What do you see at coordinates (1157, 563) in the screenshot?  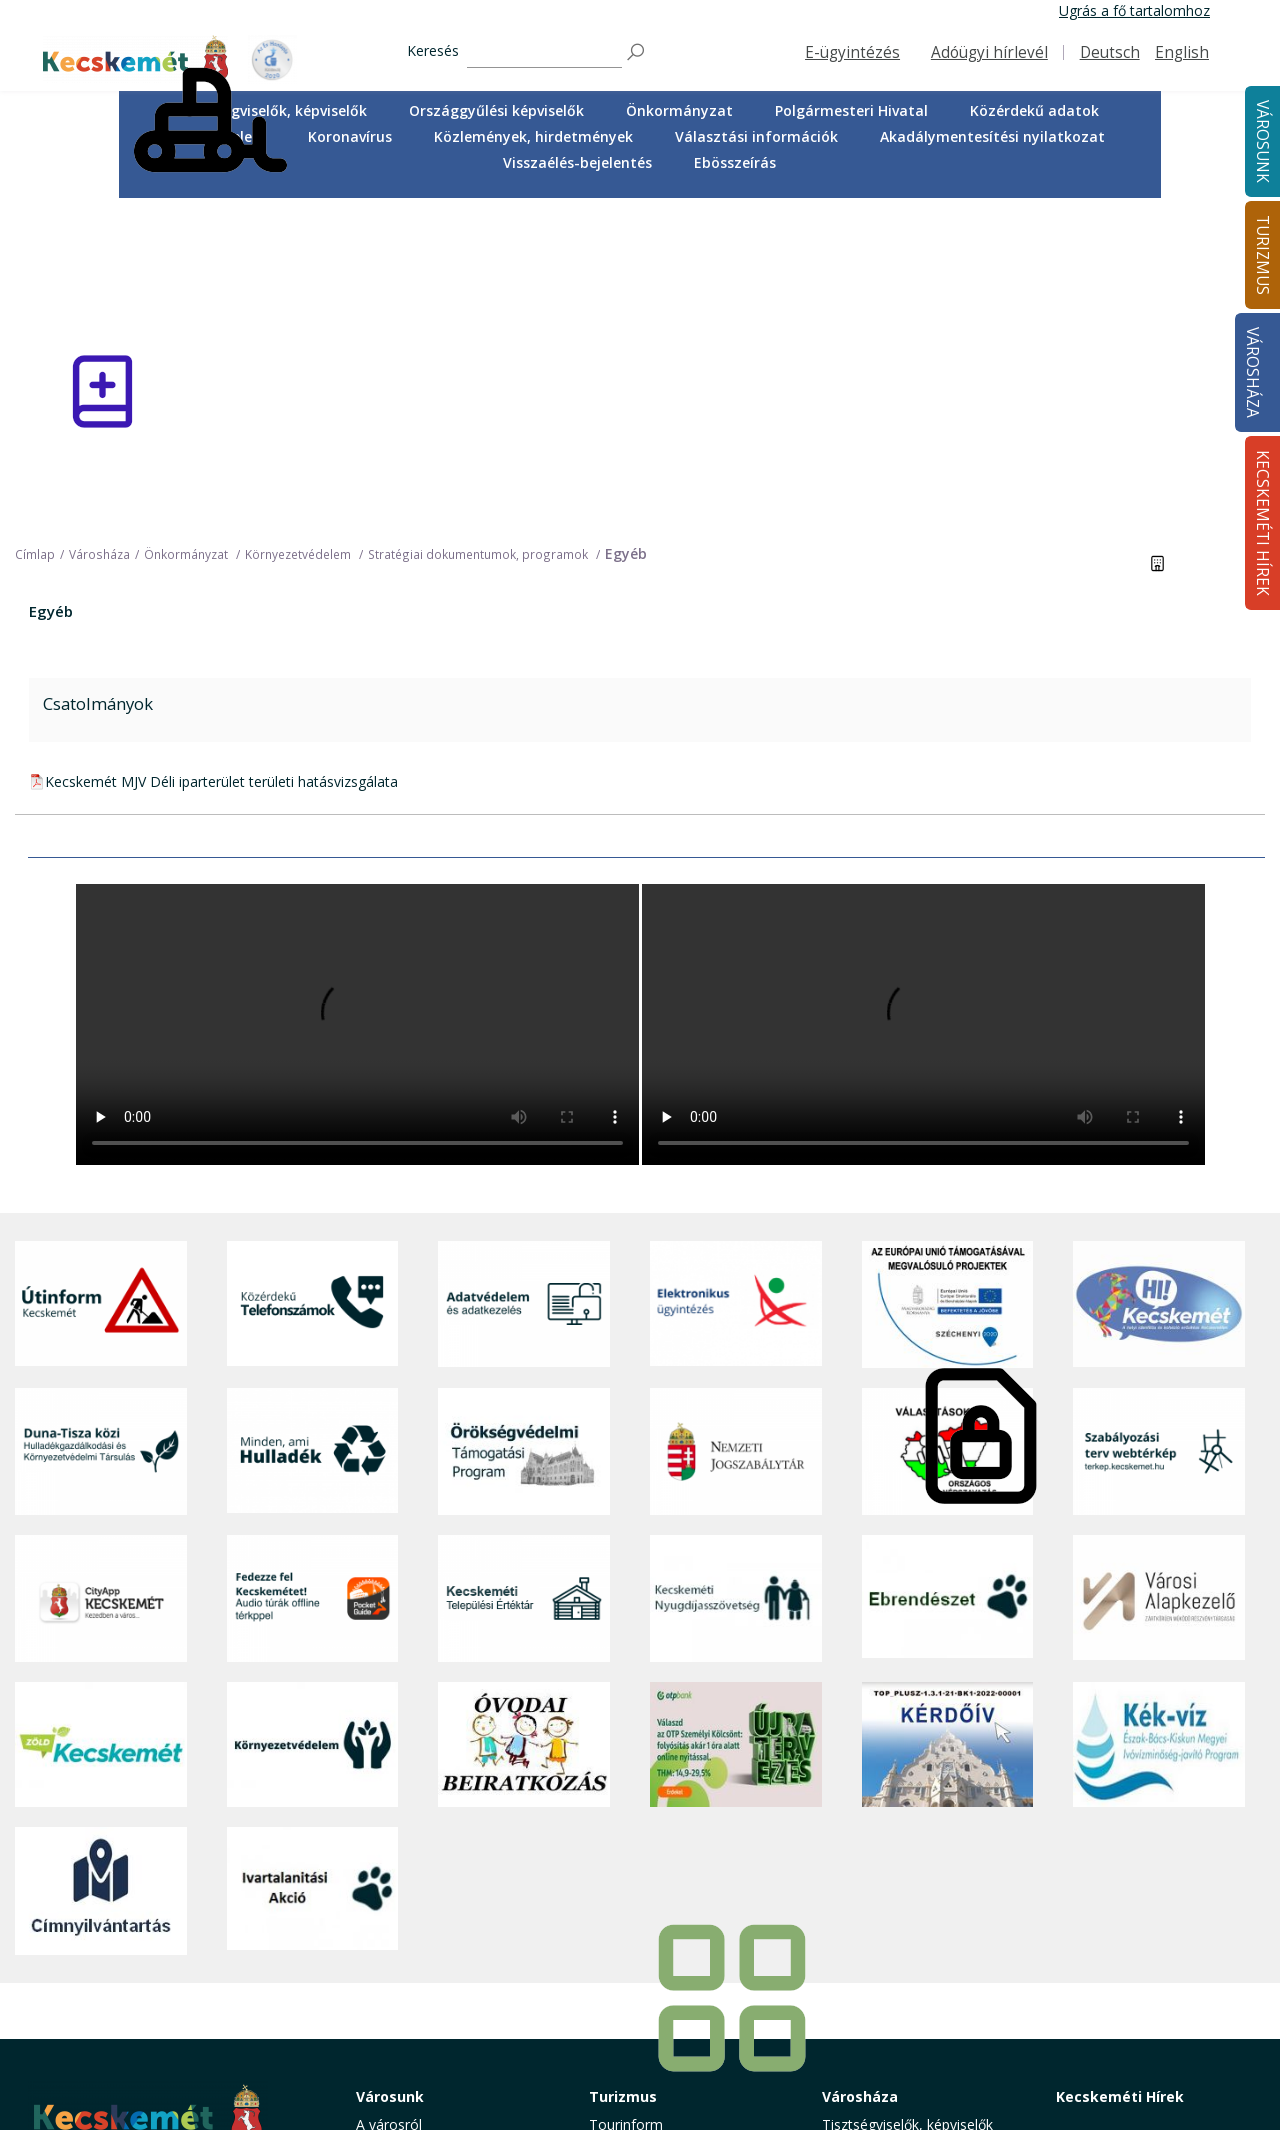 I see `find nearby hotels or accommodations` at bounding box center [1157, 563].